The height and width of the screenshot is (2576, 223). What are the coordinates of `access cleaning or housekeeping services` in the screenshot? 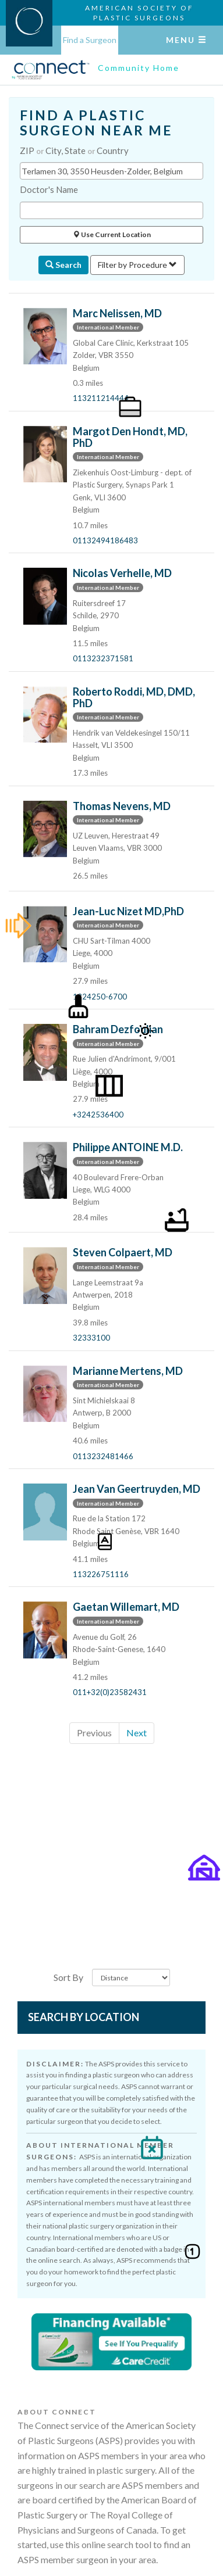 It's located at (78, 1006).